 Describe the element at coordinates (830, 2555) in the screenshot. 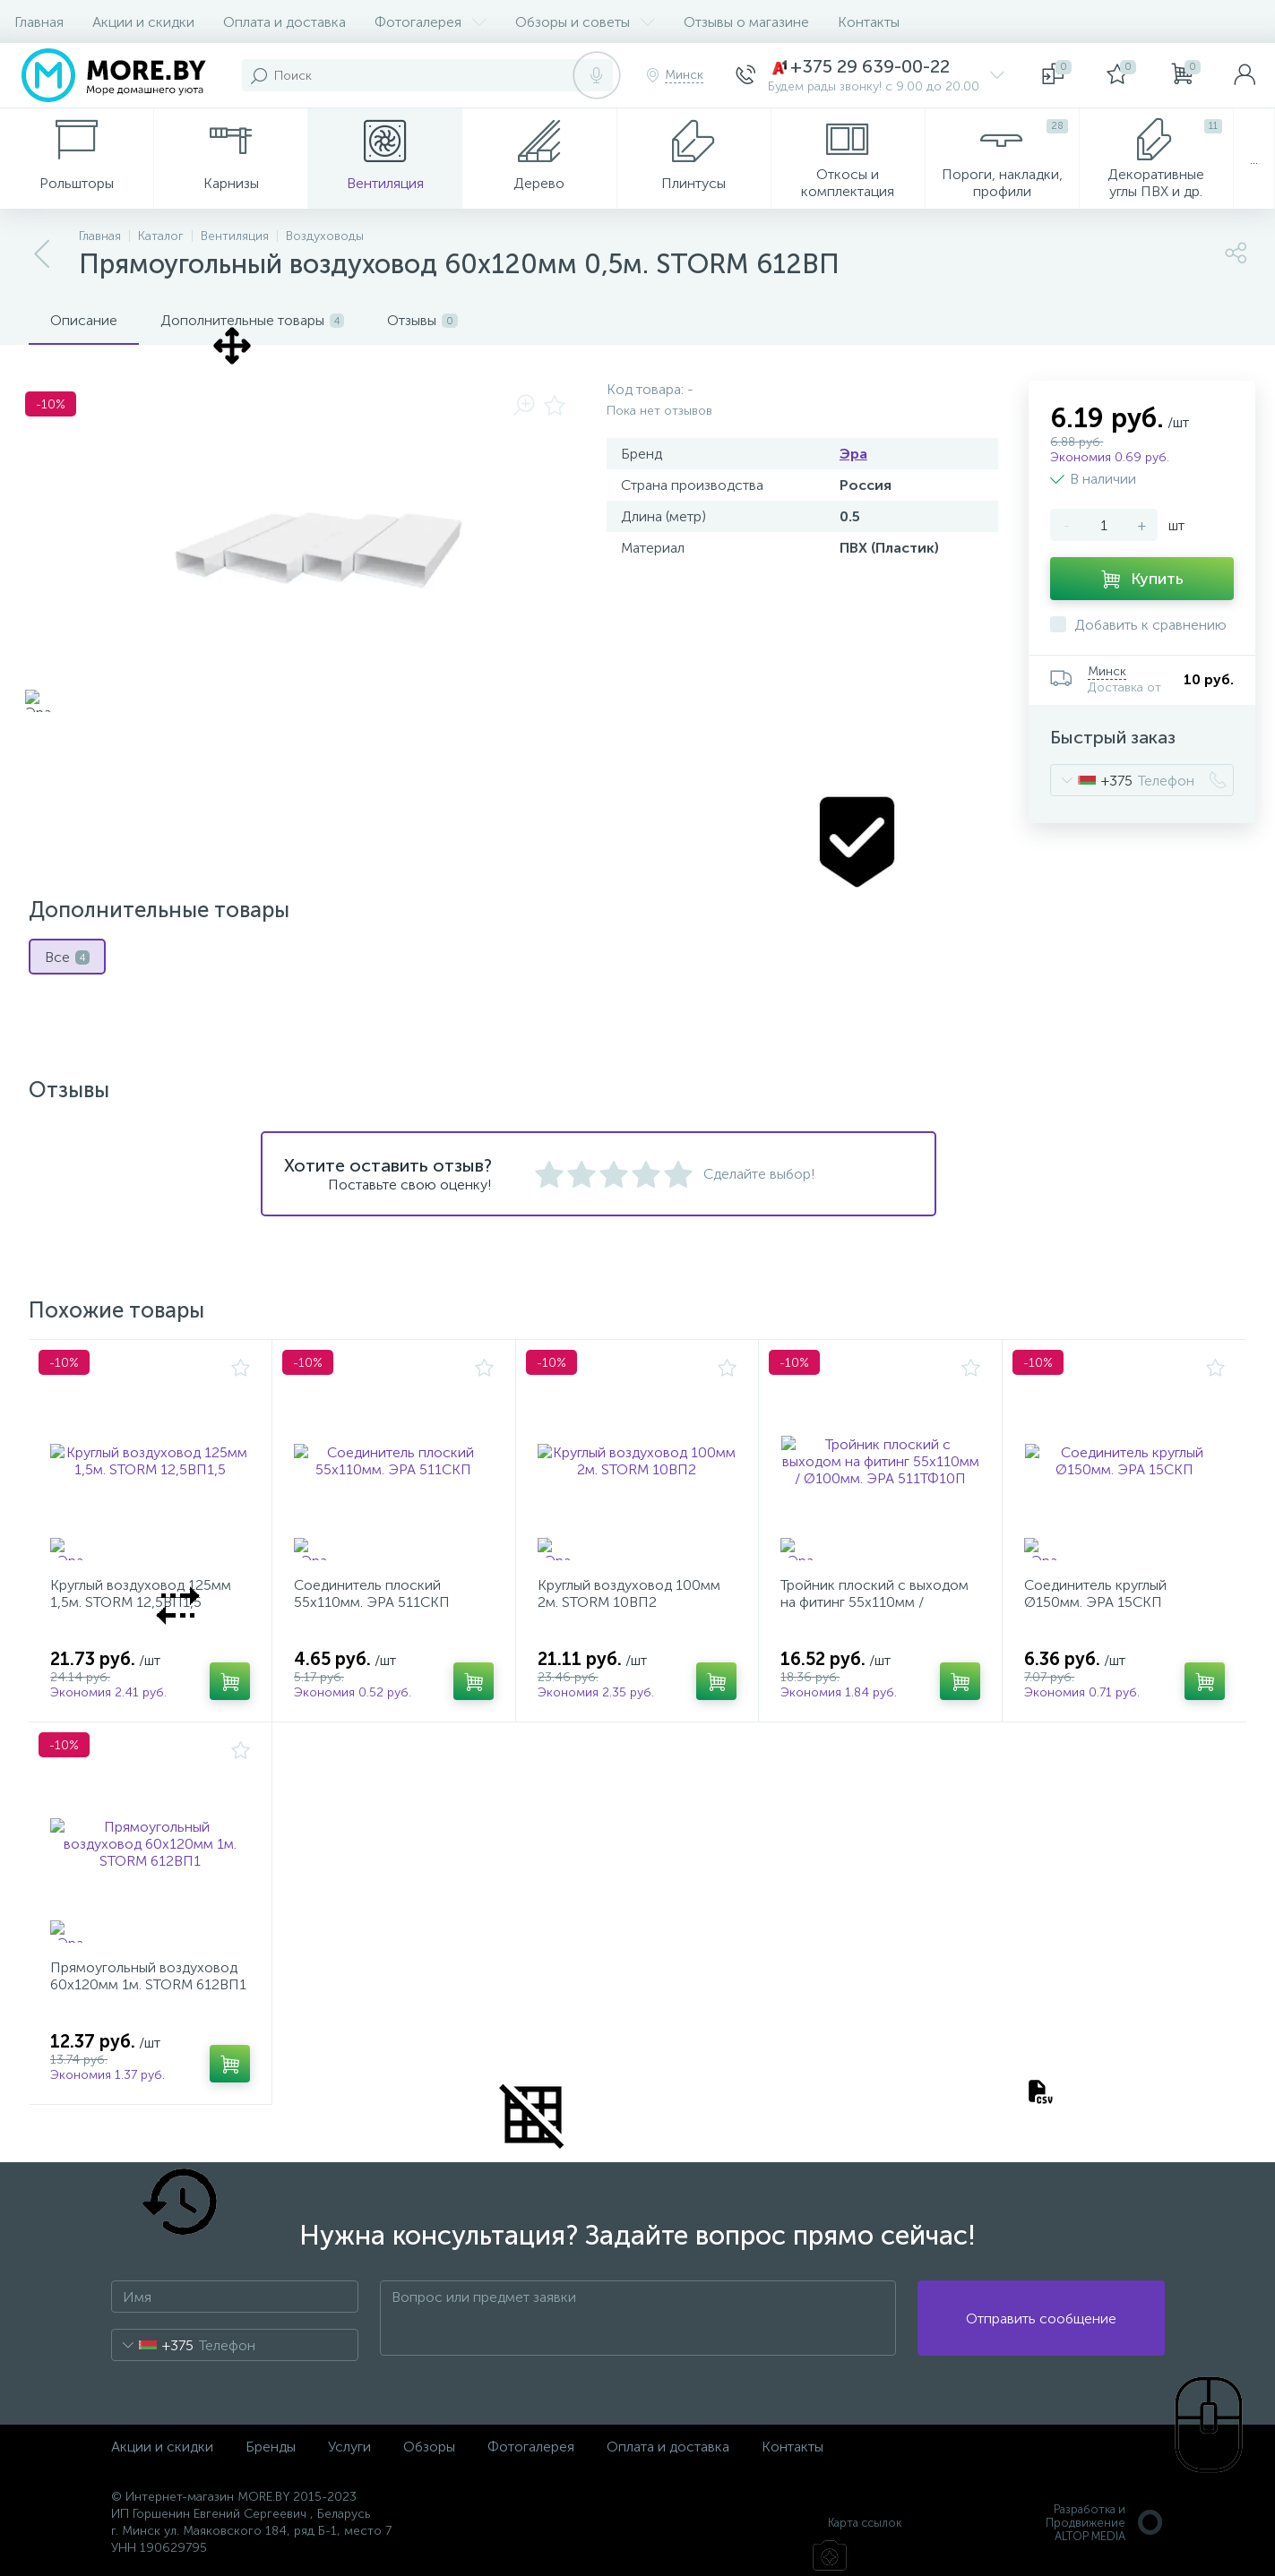

I see `enhance or improve photo quality` at that location.